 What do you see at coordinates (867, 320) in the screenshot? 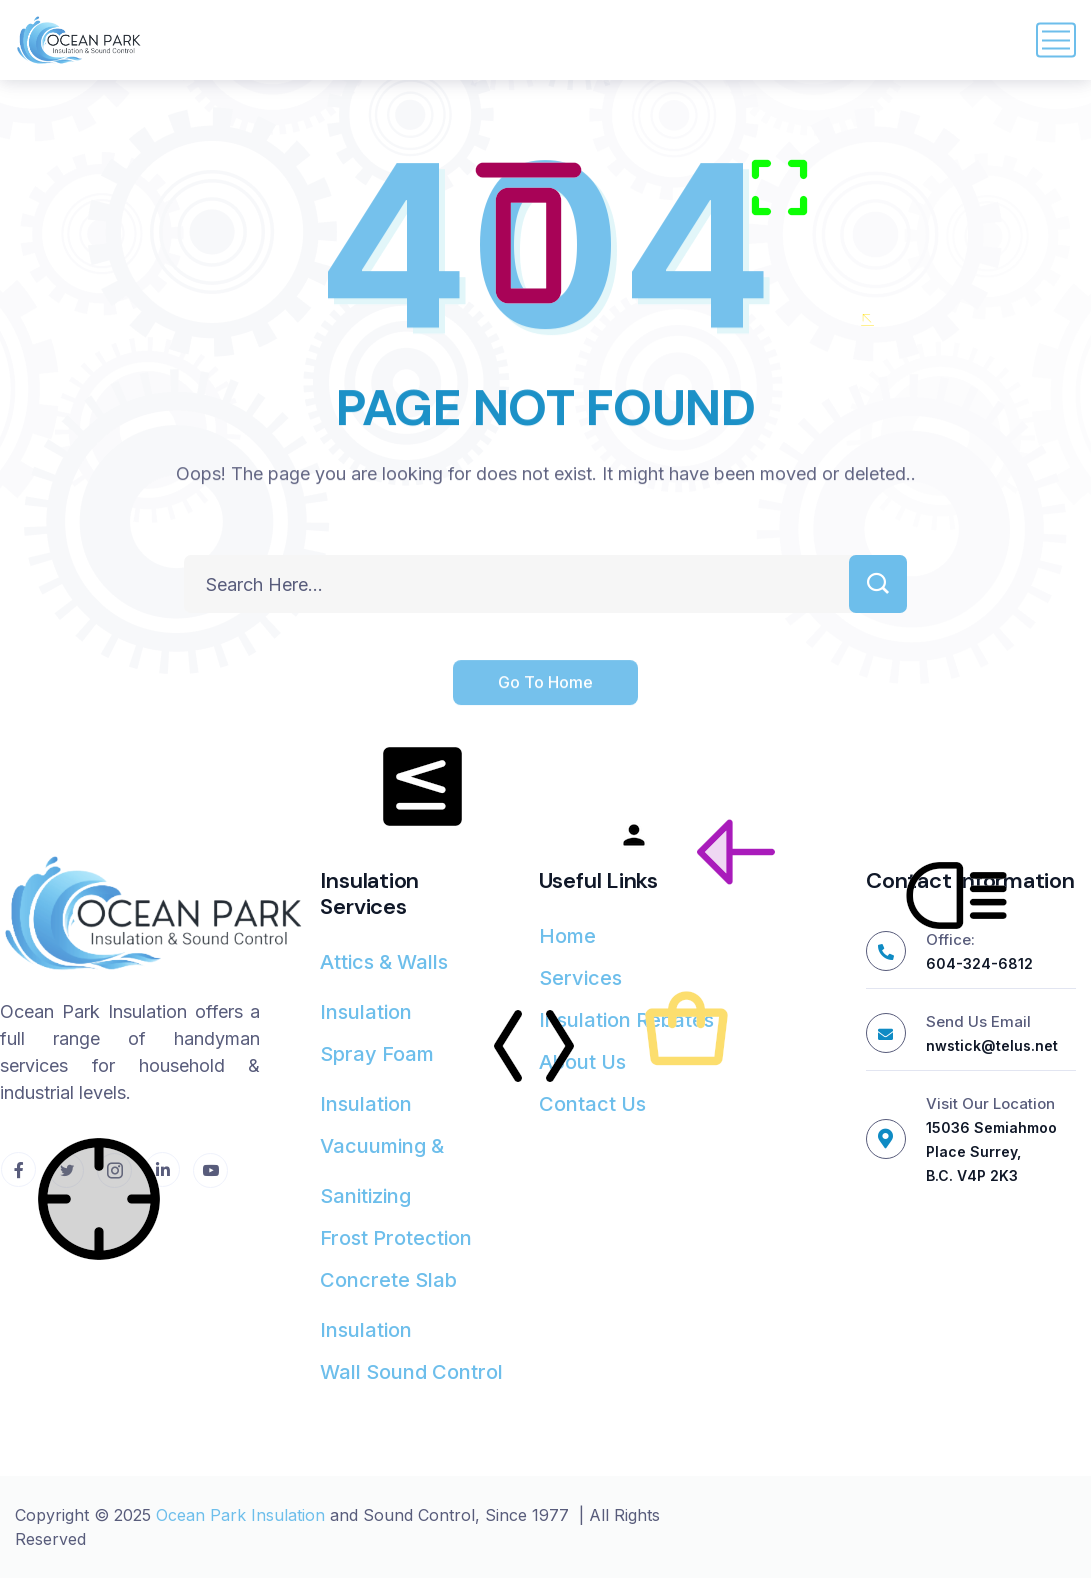
I see `navigate to the top-left or home position` at bounding box center [867, 320].